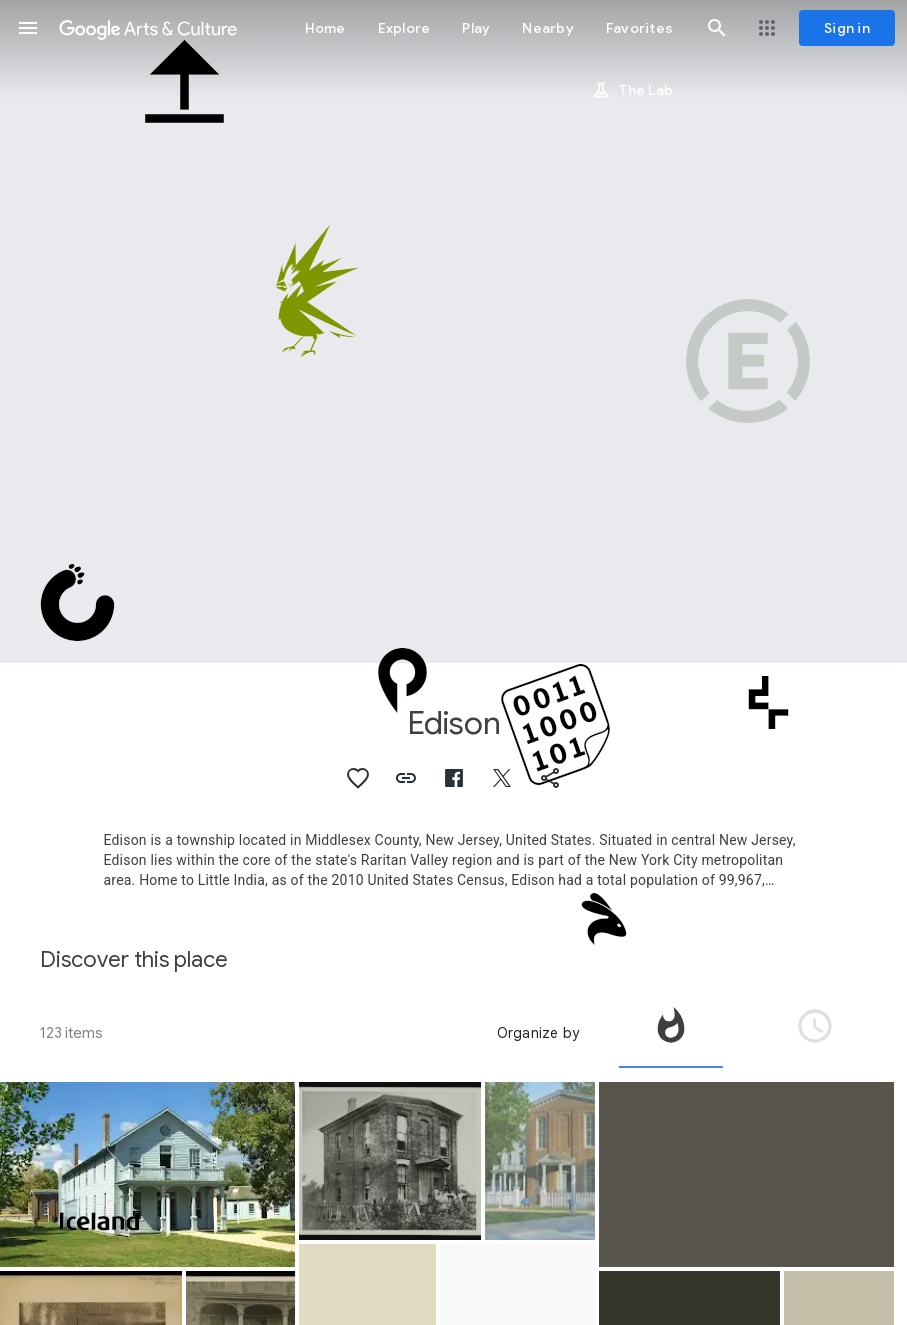  What do you see at coordinates (748, 361) in the screenshot?
I see `open the Expensify app` at bounding box center [748, 361].